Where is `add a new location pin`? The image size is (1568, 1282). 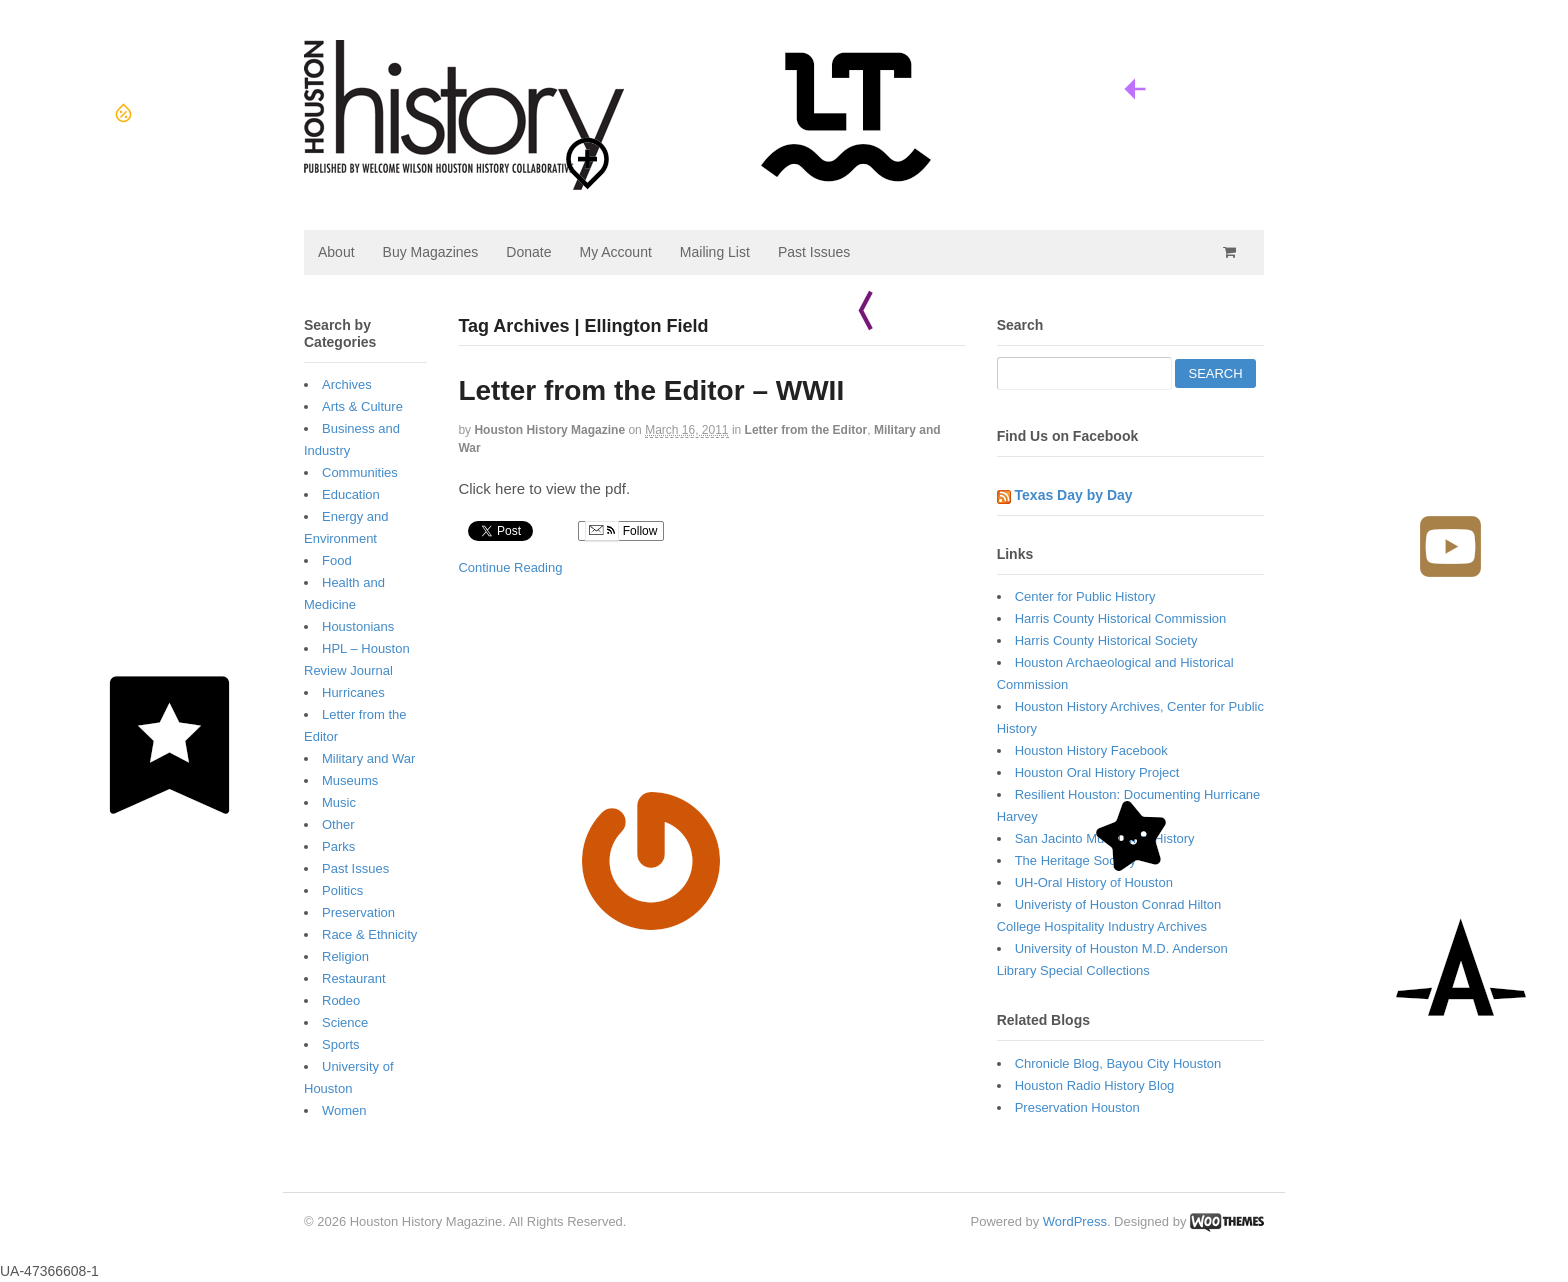
add a new location pin is located at coordinates (587, 161).